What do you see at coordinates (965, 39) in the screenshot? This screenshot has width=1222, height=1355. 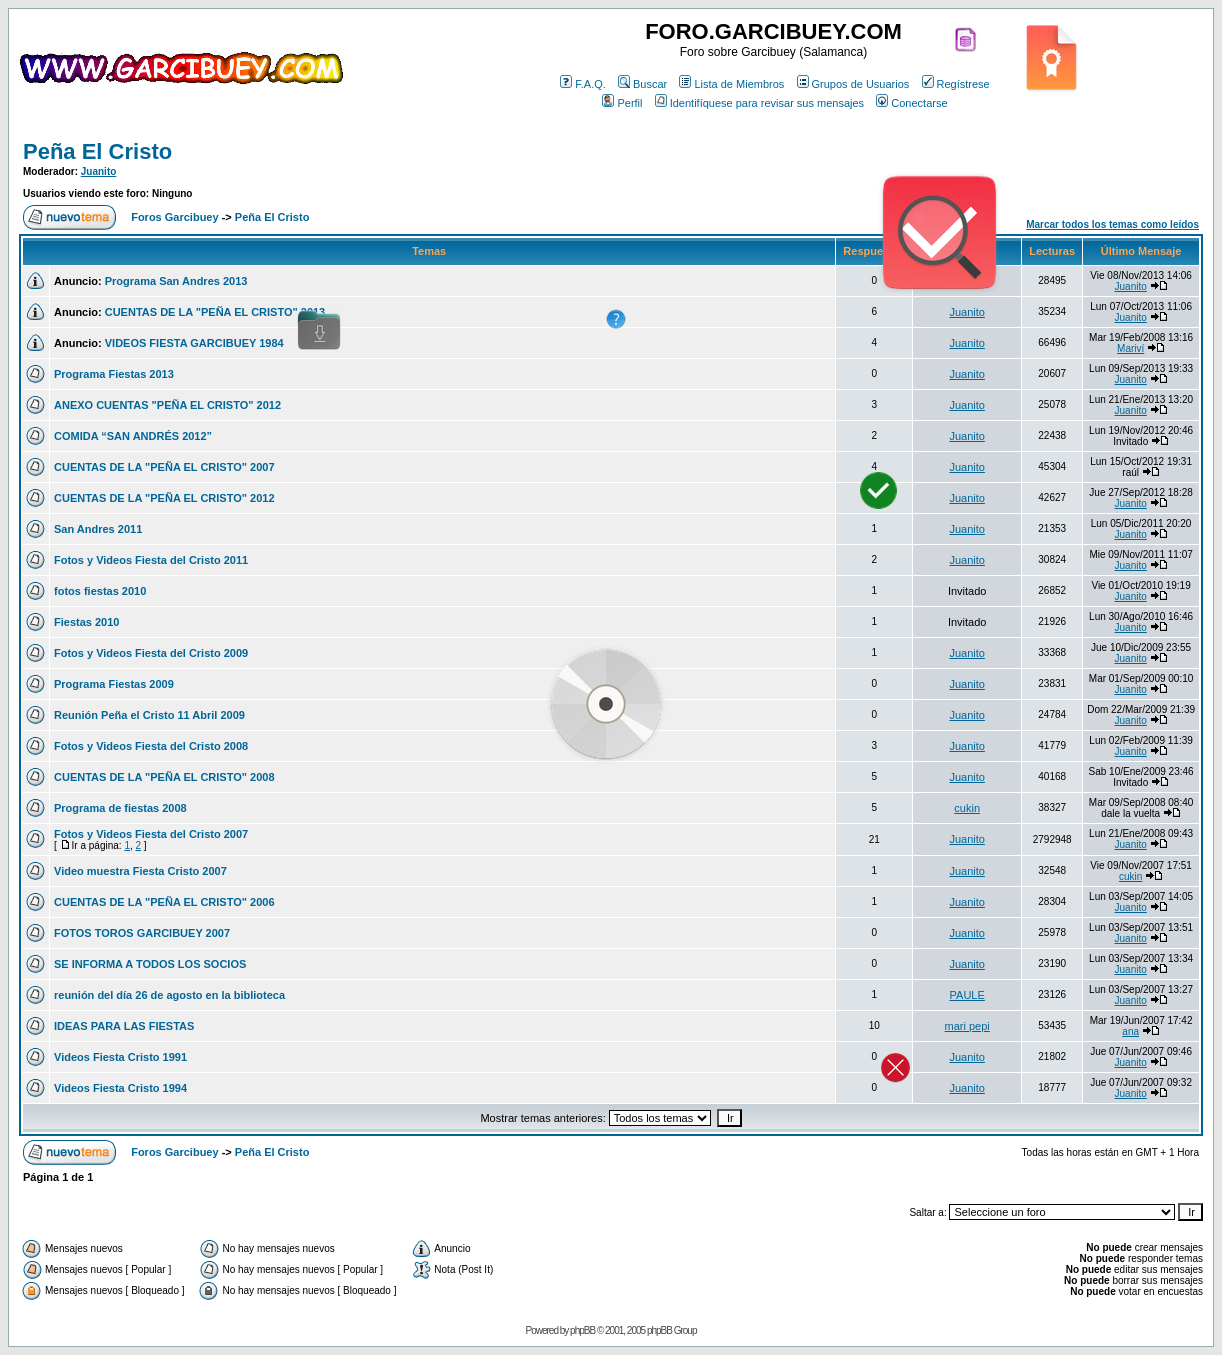 I see `open an opendocument database file` at bounding box center [965, 39].